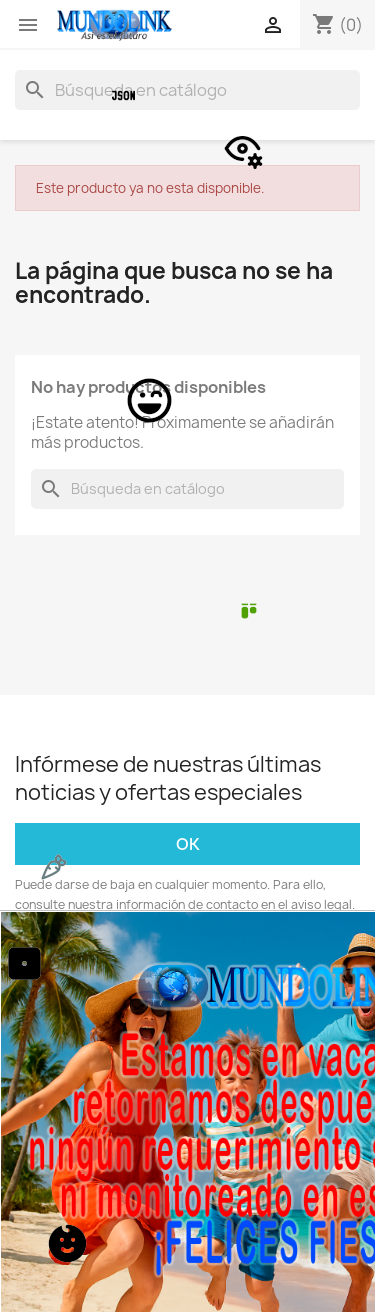 The height and width of the screenshot is (1313, 375). Describe the element at coordinates (53, 867) in the screenshot. I see `browse vegetable or produce category` at that location.